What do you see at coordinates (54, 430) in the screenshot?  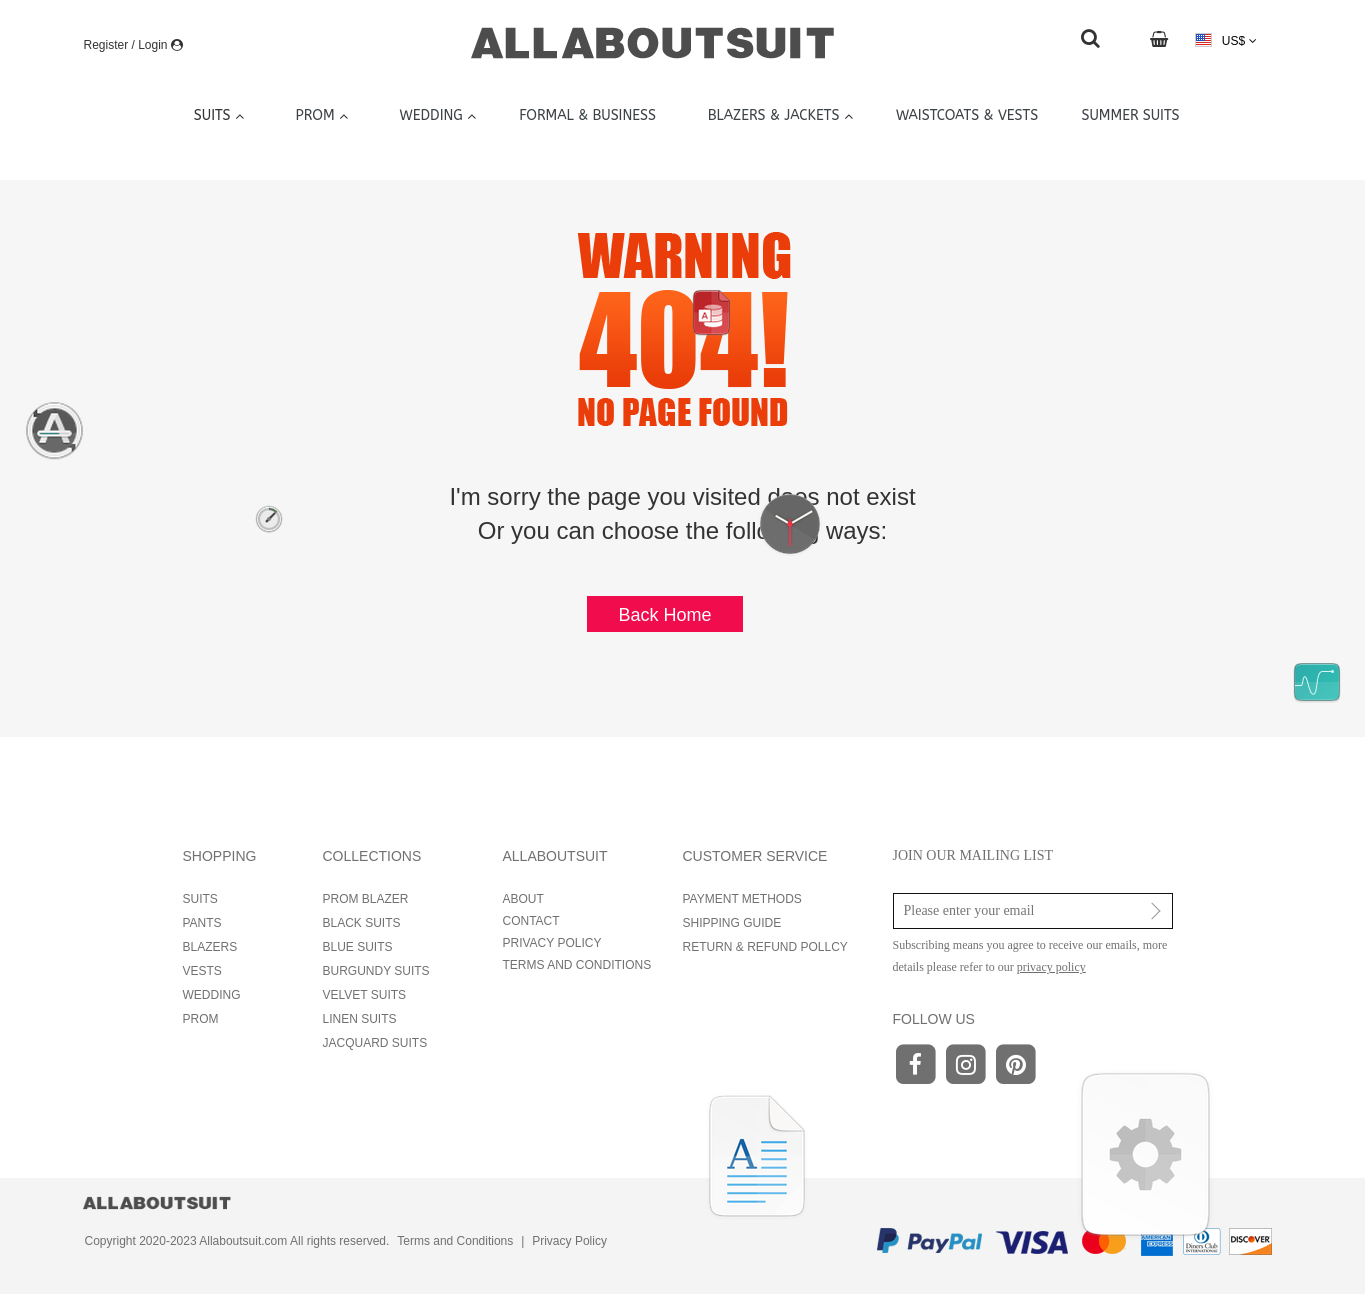 I see `check for system software updates` at bounding box center [54, 430].